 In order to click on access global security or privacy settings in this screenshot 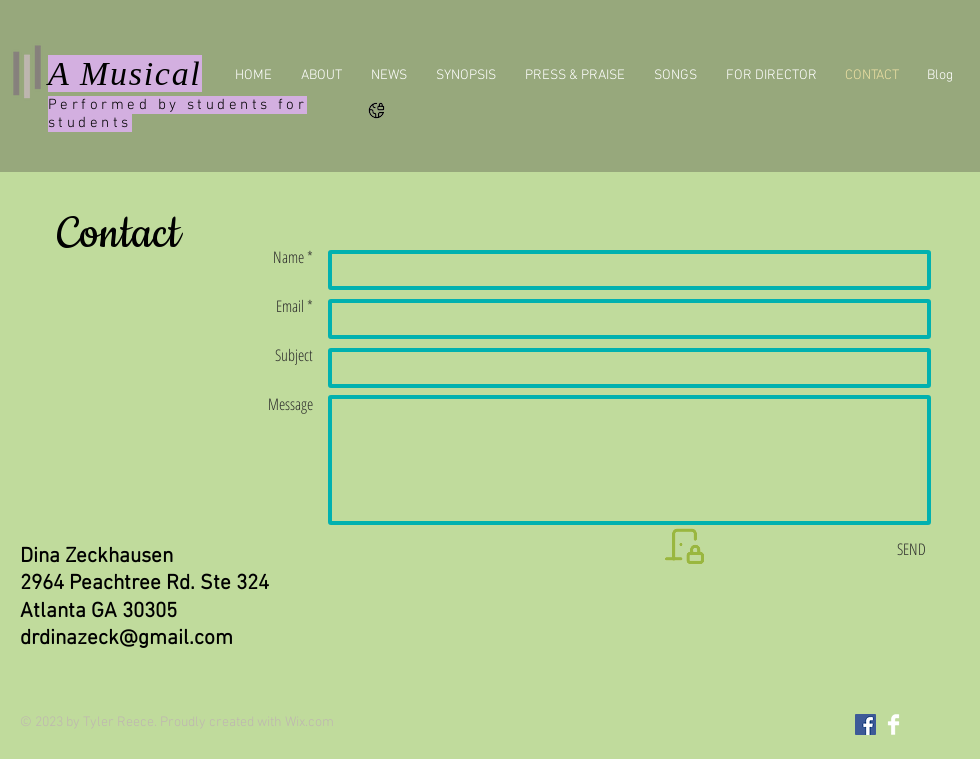, I will do `click(376, 110)`.